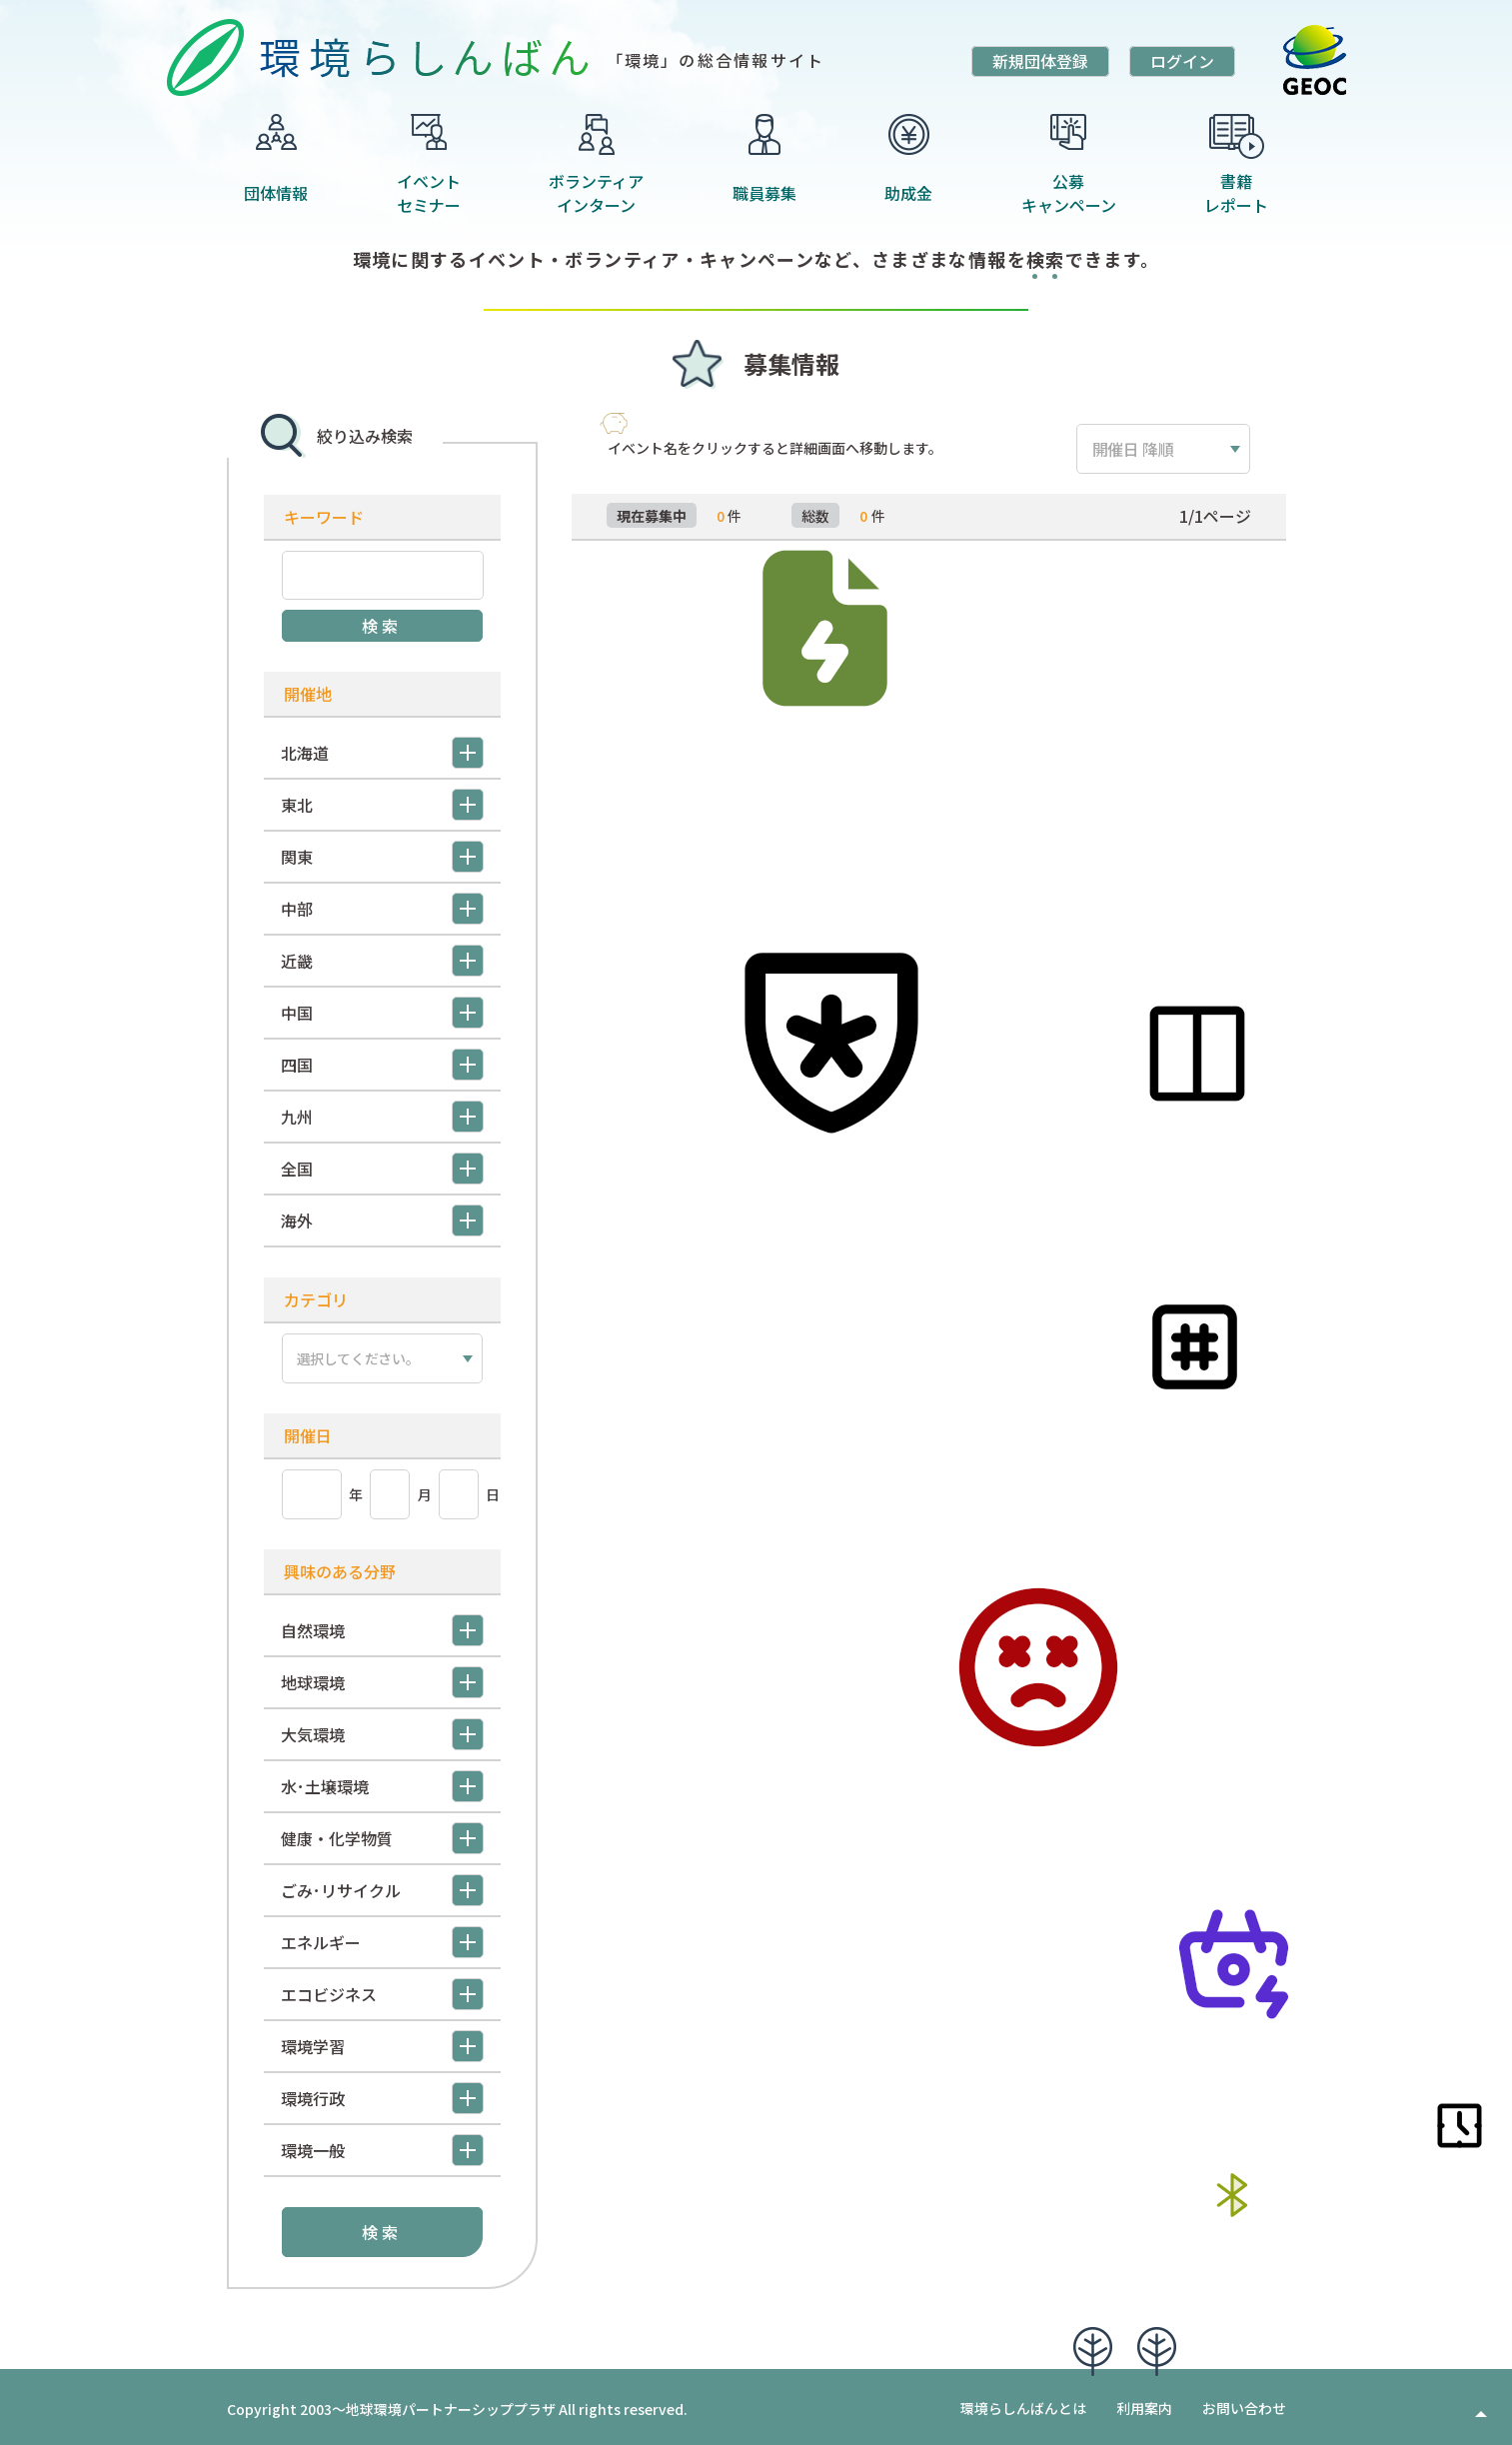 This screenshot has height=2445, width=1512. What do you see at coordinates (1459, 2125) in the screenshot?
I see `view current time` at bounding box center [1459, 2125].